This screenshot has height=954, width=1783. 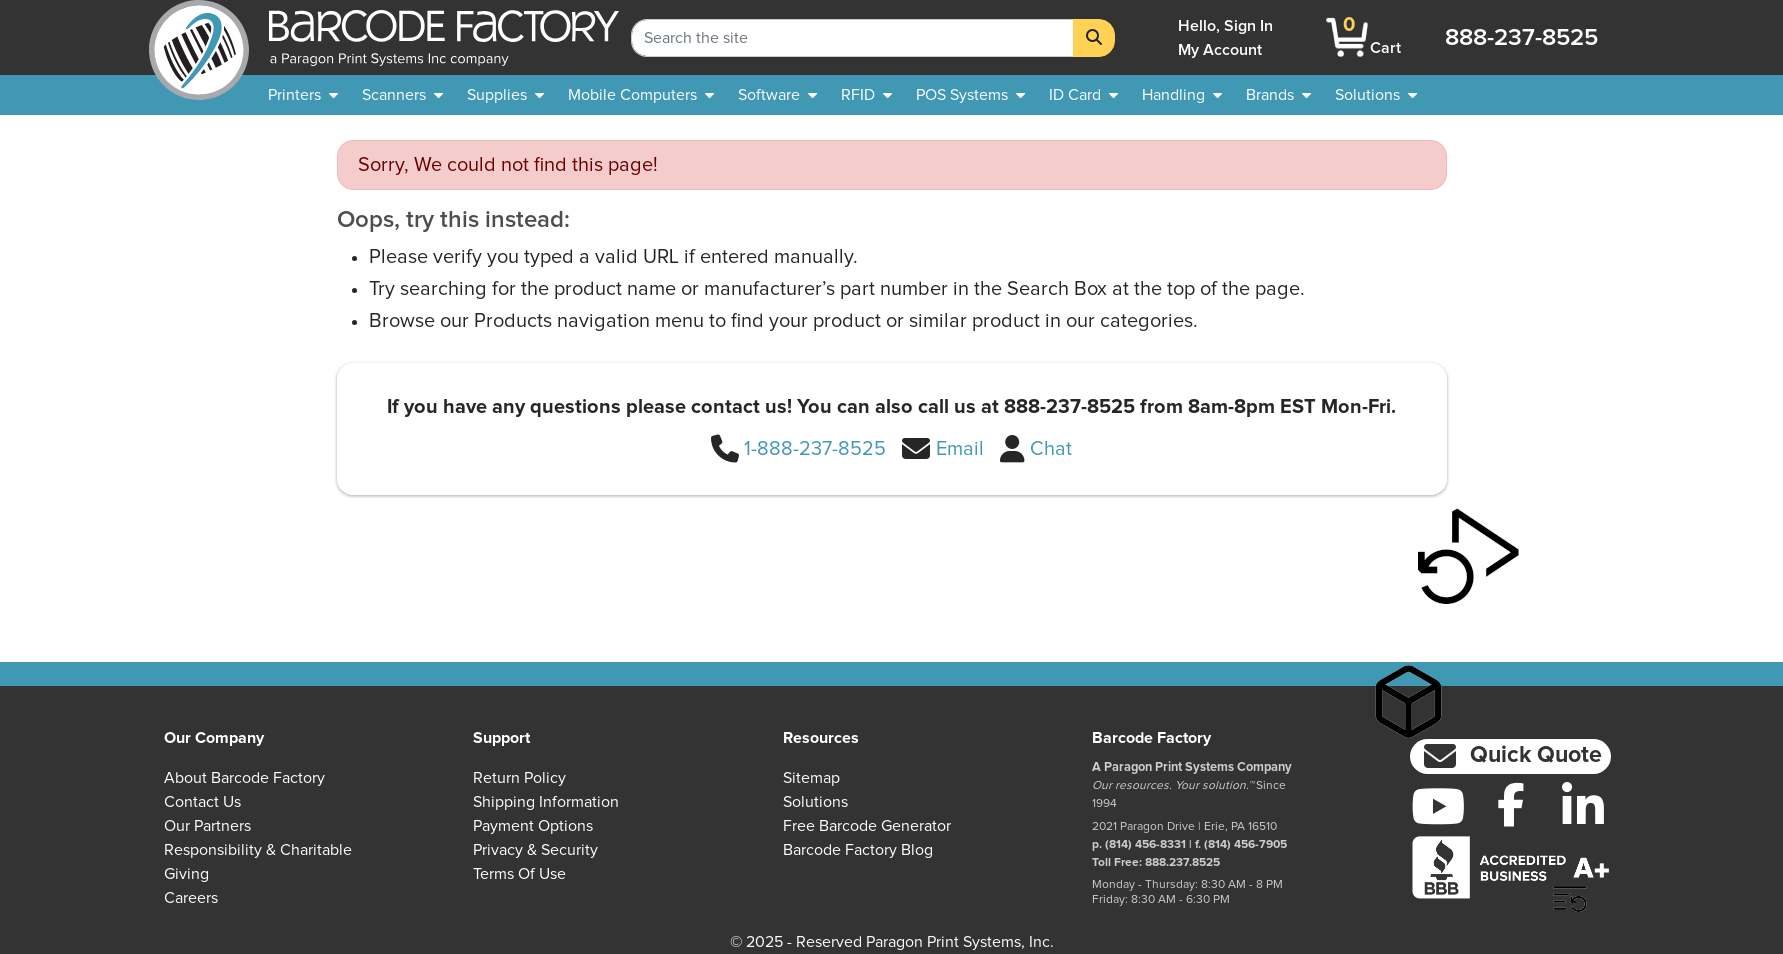 What do you see at coordinates (1570, 898) in the screenshot?
I see `restart the current debug frame` at bounding box center [1570, 898].